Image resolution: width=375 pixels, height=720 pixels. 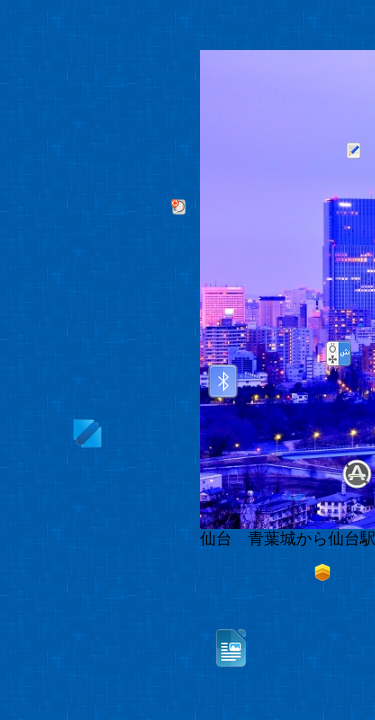 I want to click on open libreoffice writer application, so click(x=231, y=648).